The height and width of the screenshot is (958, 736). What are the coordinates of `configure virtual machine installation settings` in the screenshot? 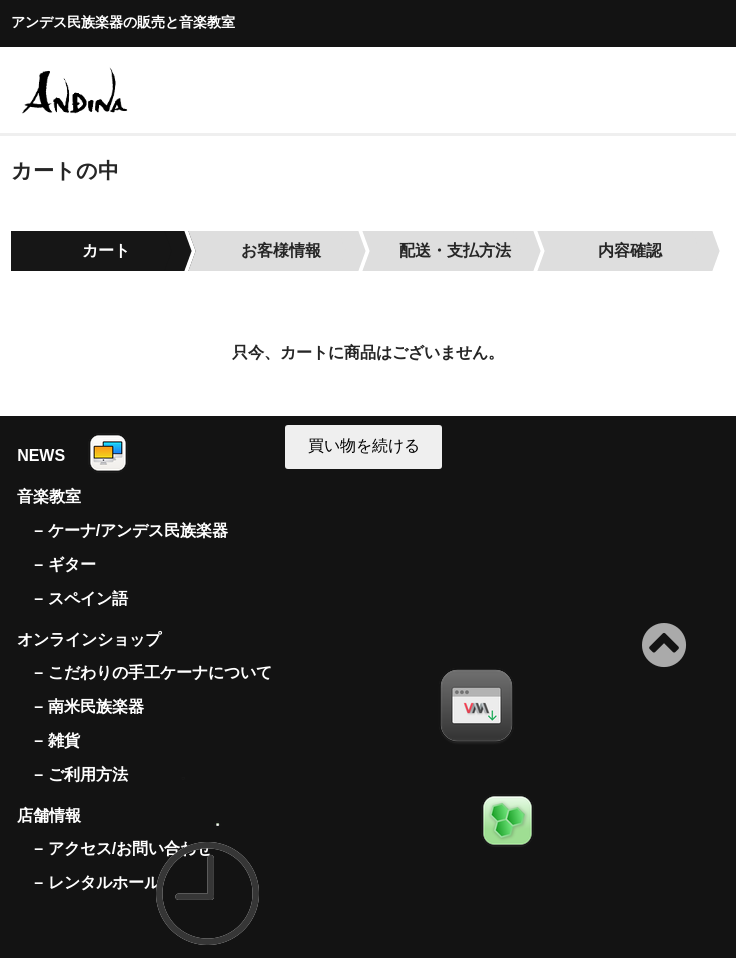 It's located at (476, 705).